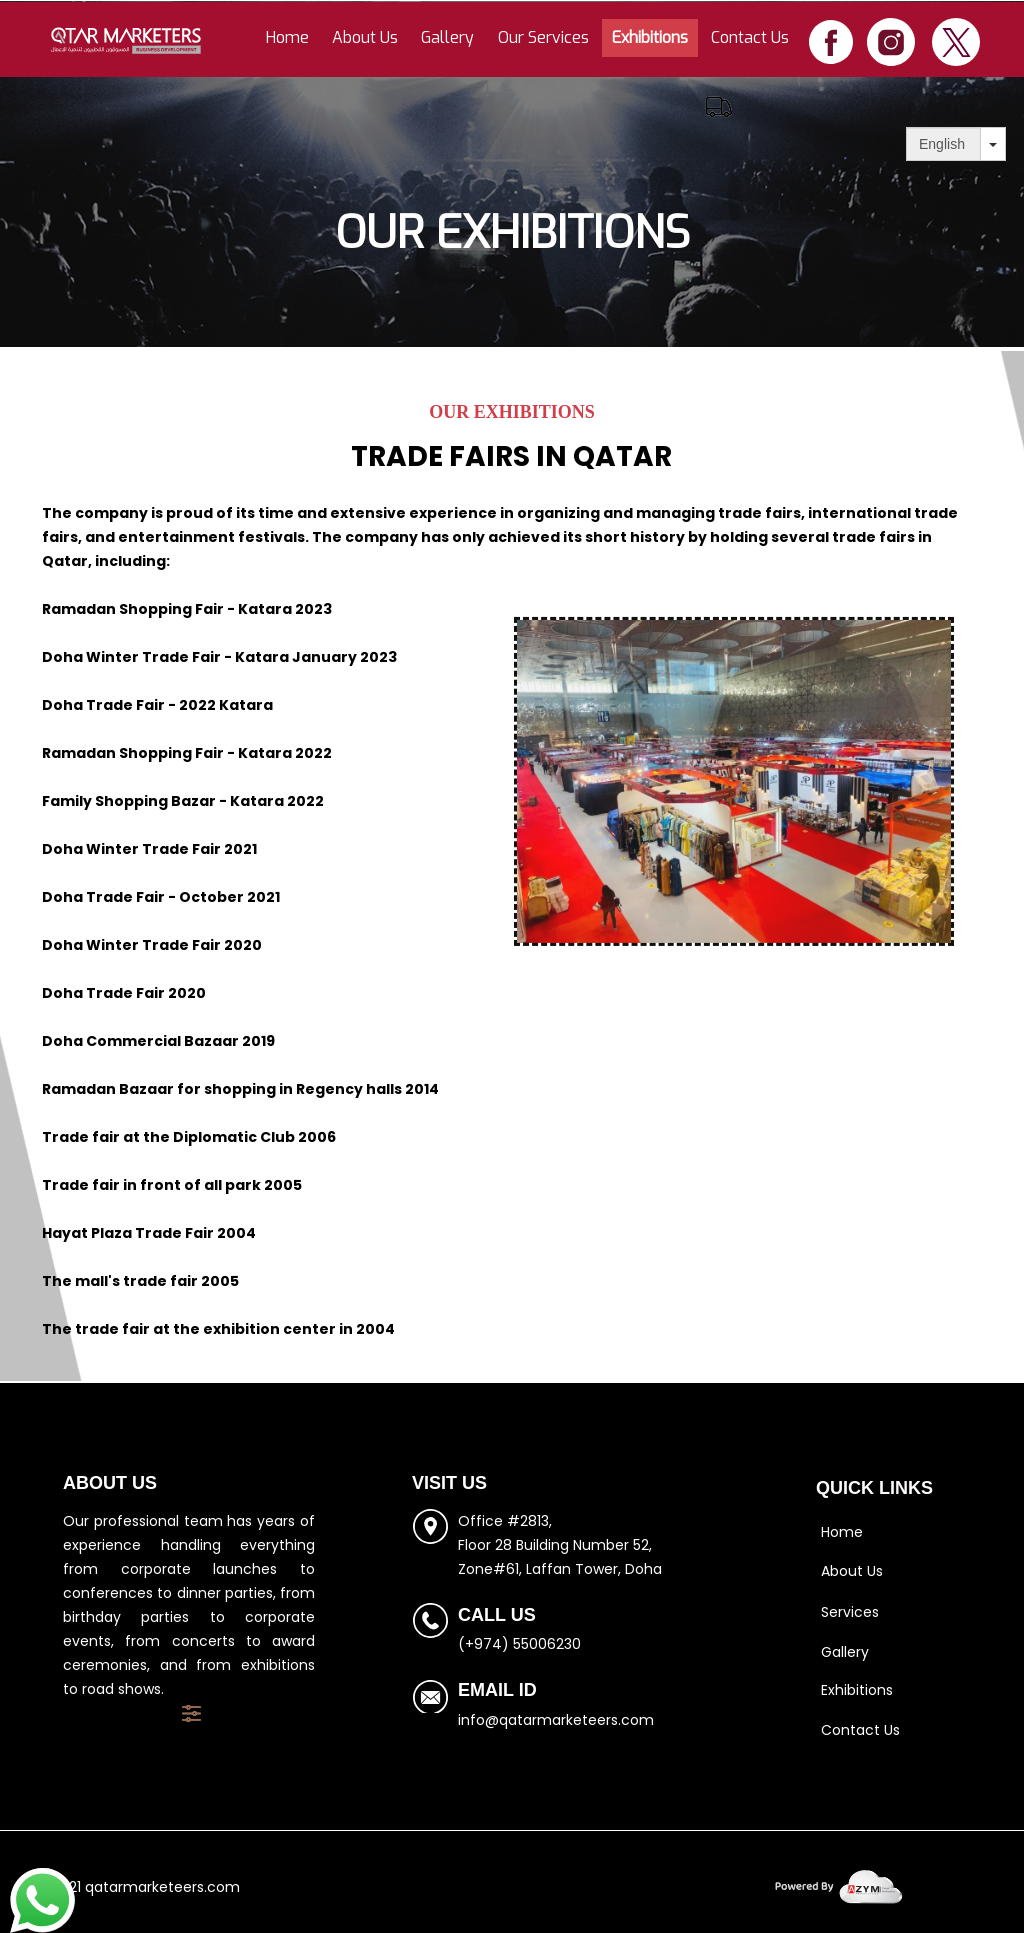 This screenshot has height=1933, width=1024. I want to click on adjust settings or preferences, so click(191, 1713).